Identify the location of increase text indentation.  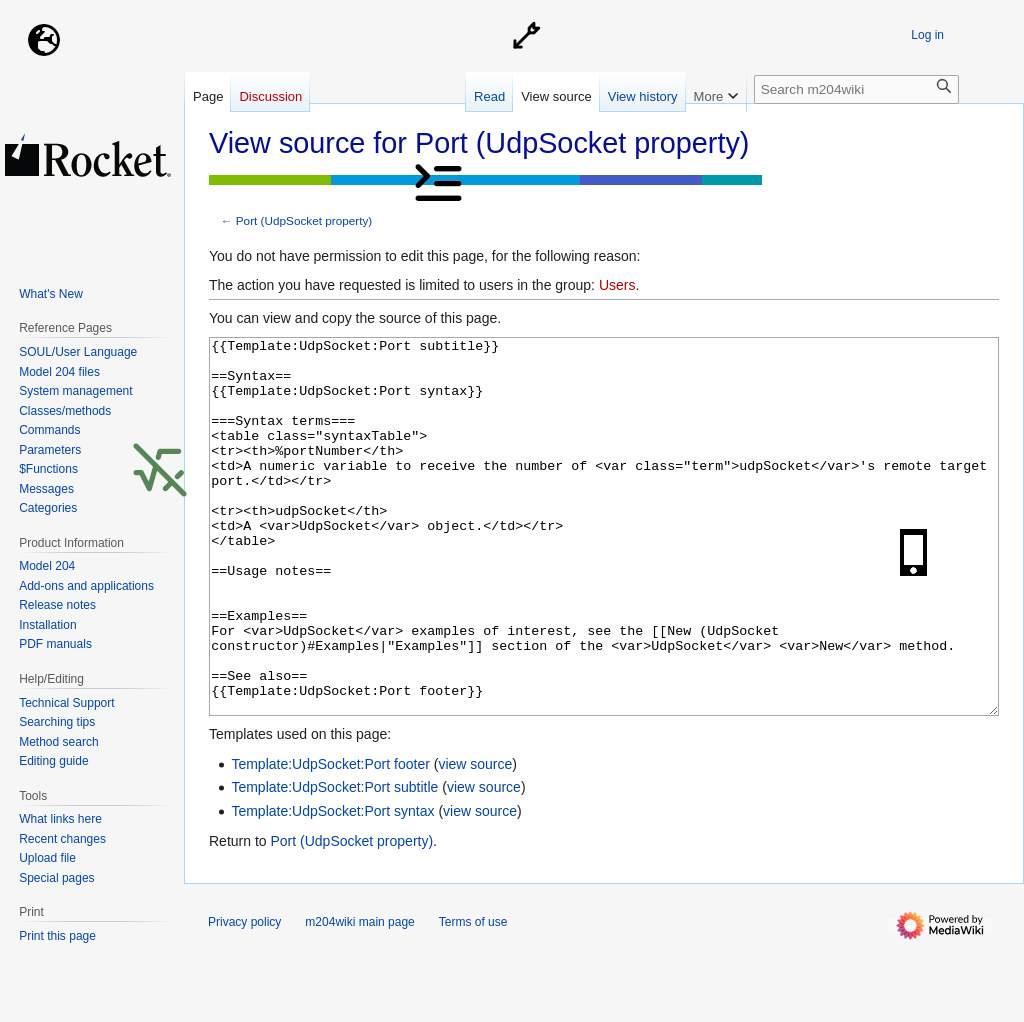
(438, 183).